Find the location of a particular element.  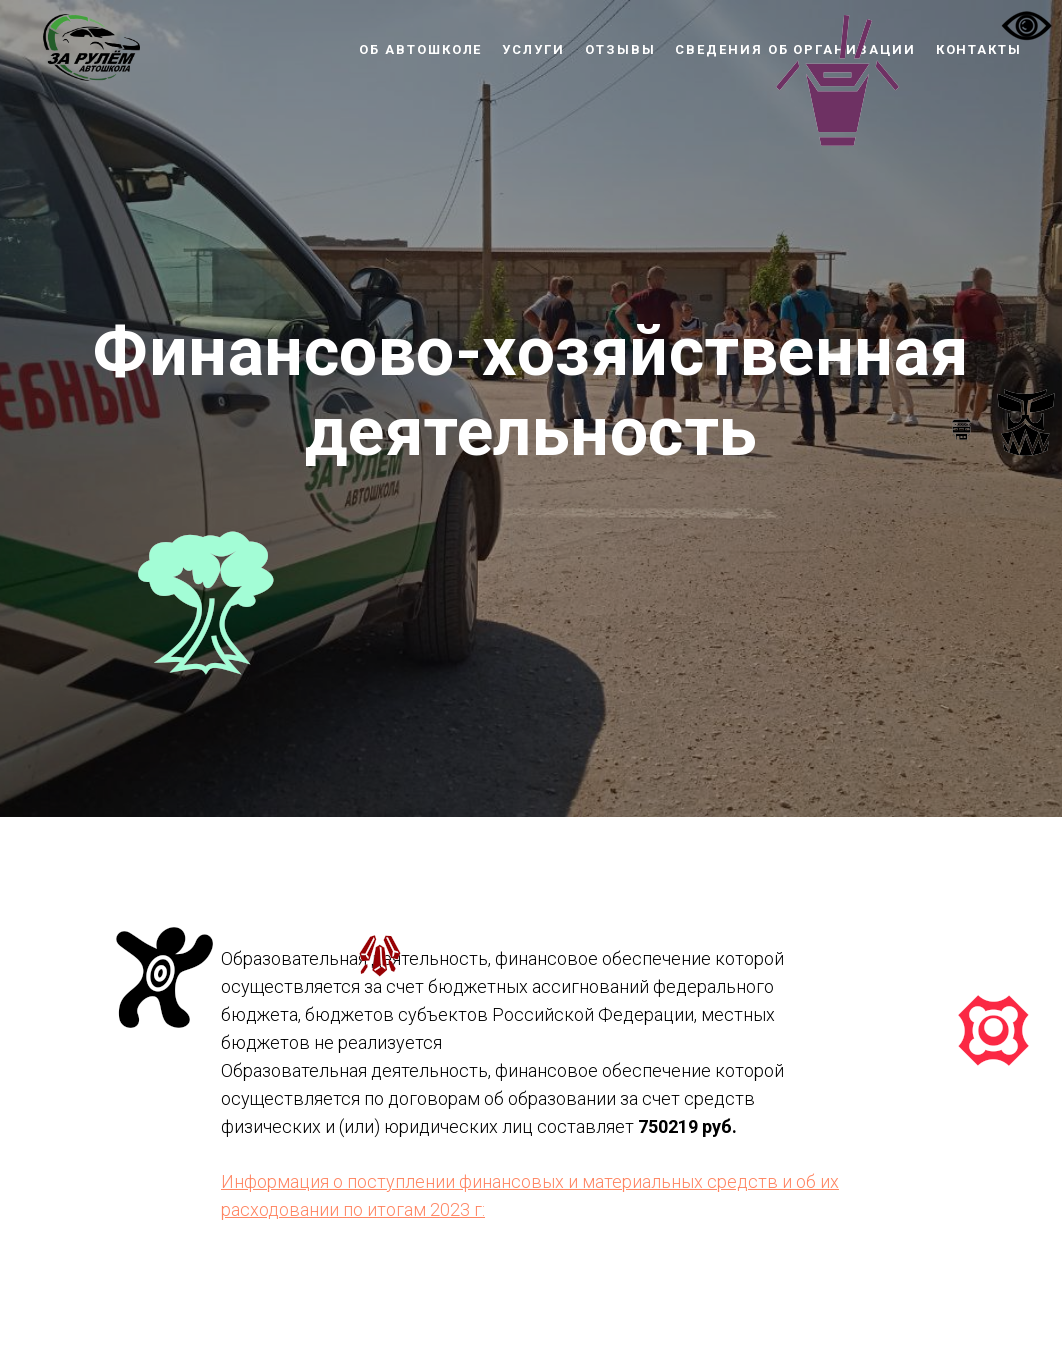

represents nature or environmental features in a game is located at coordinates (205, 602).